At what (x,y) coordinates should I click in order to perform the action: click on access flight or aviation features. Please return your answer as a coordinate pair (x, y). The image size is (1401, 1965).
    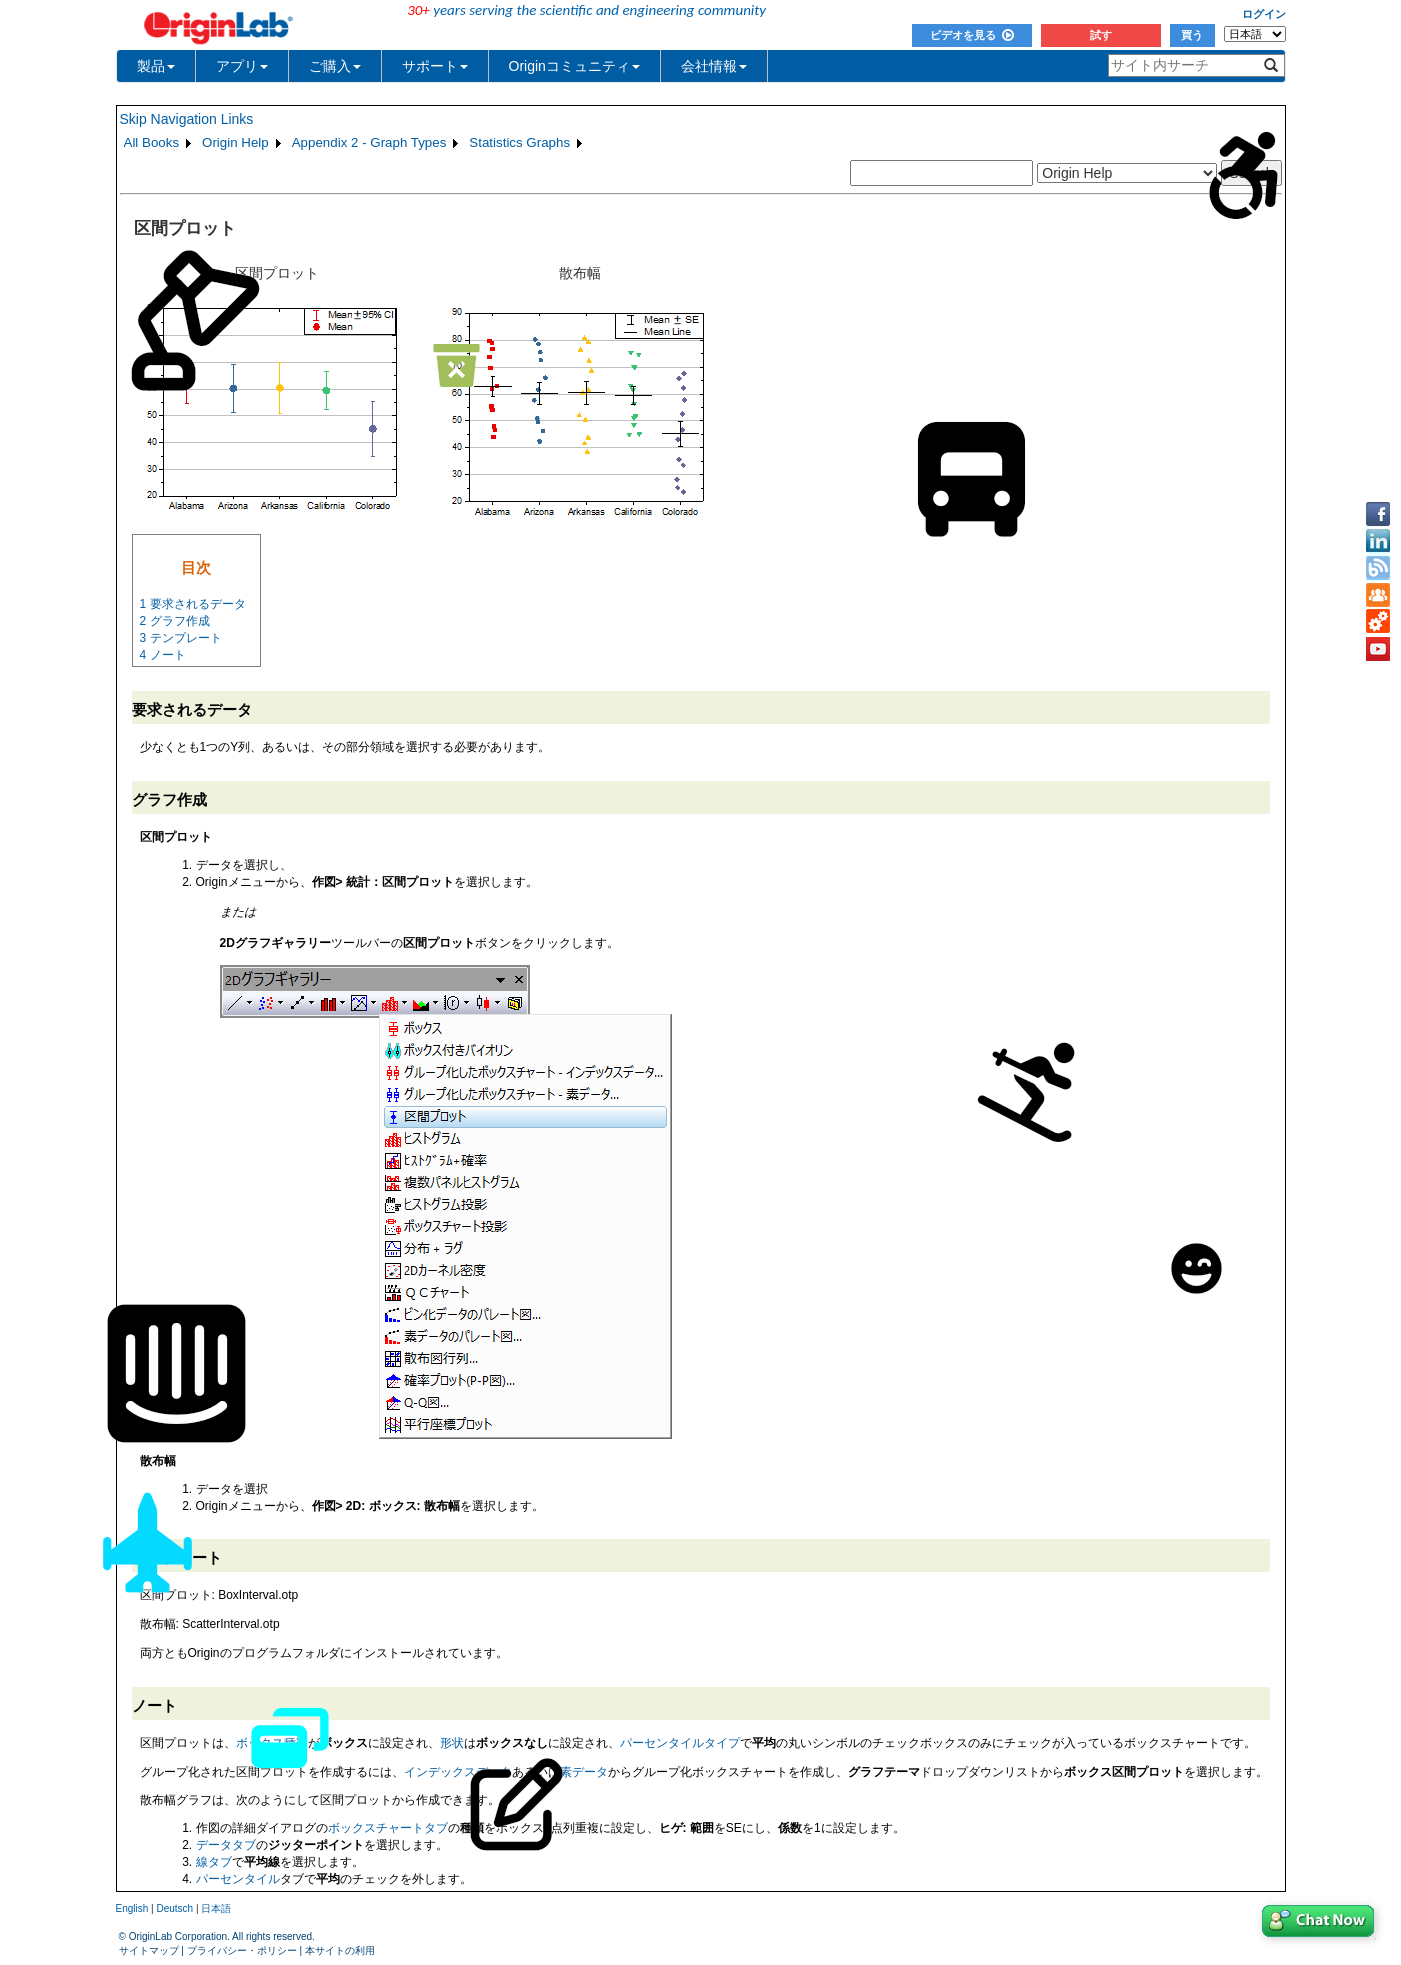
    Looking at the image, I should click on (147, 1542).